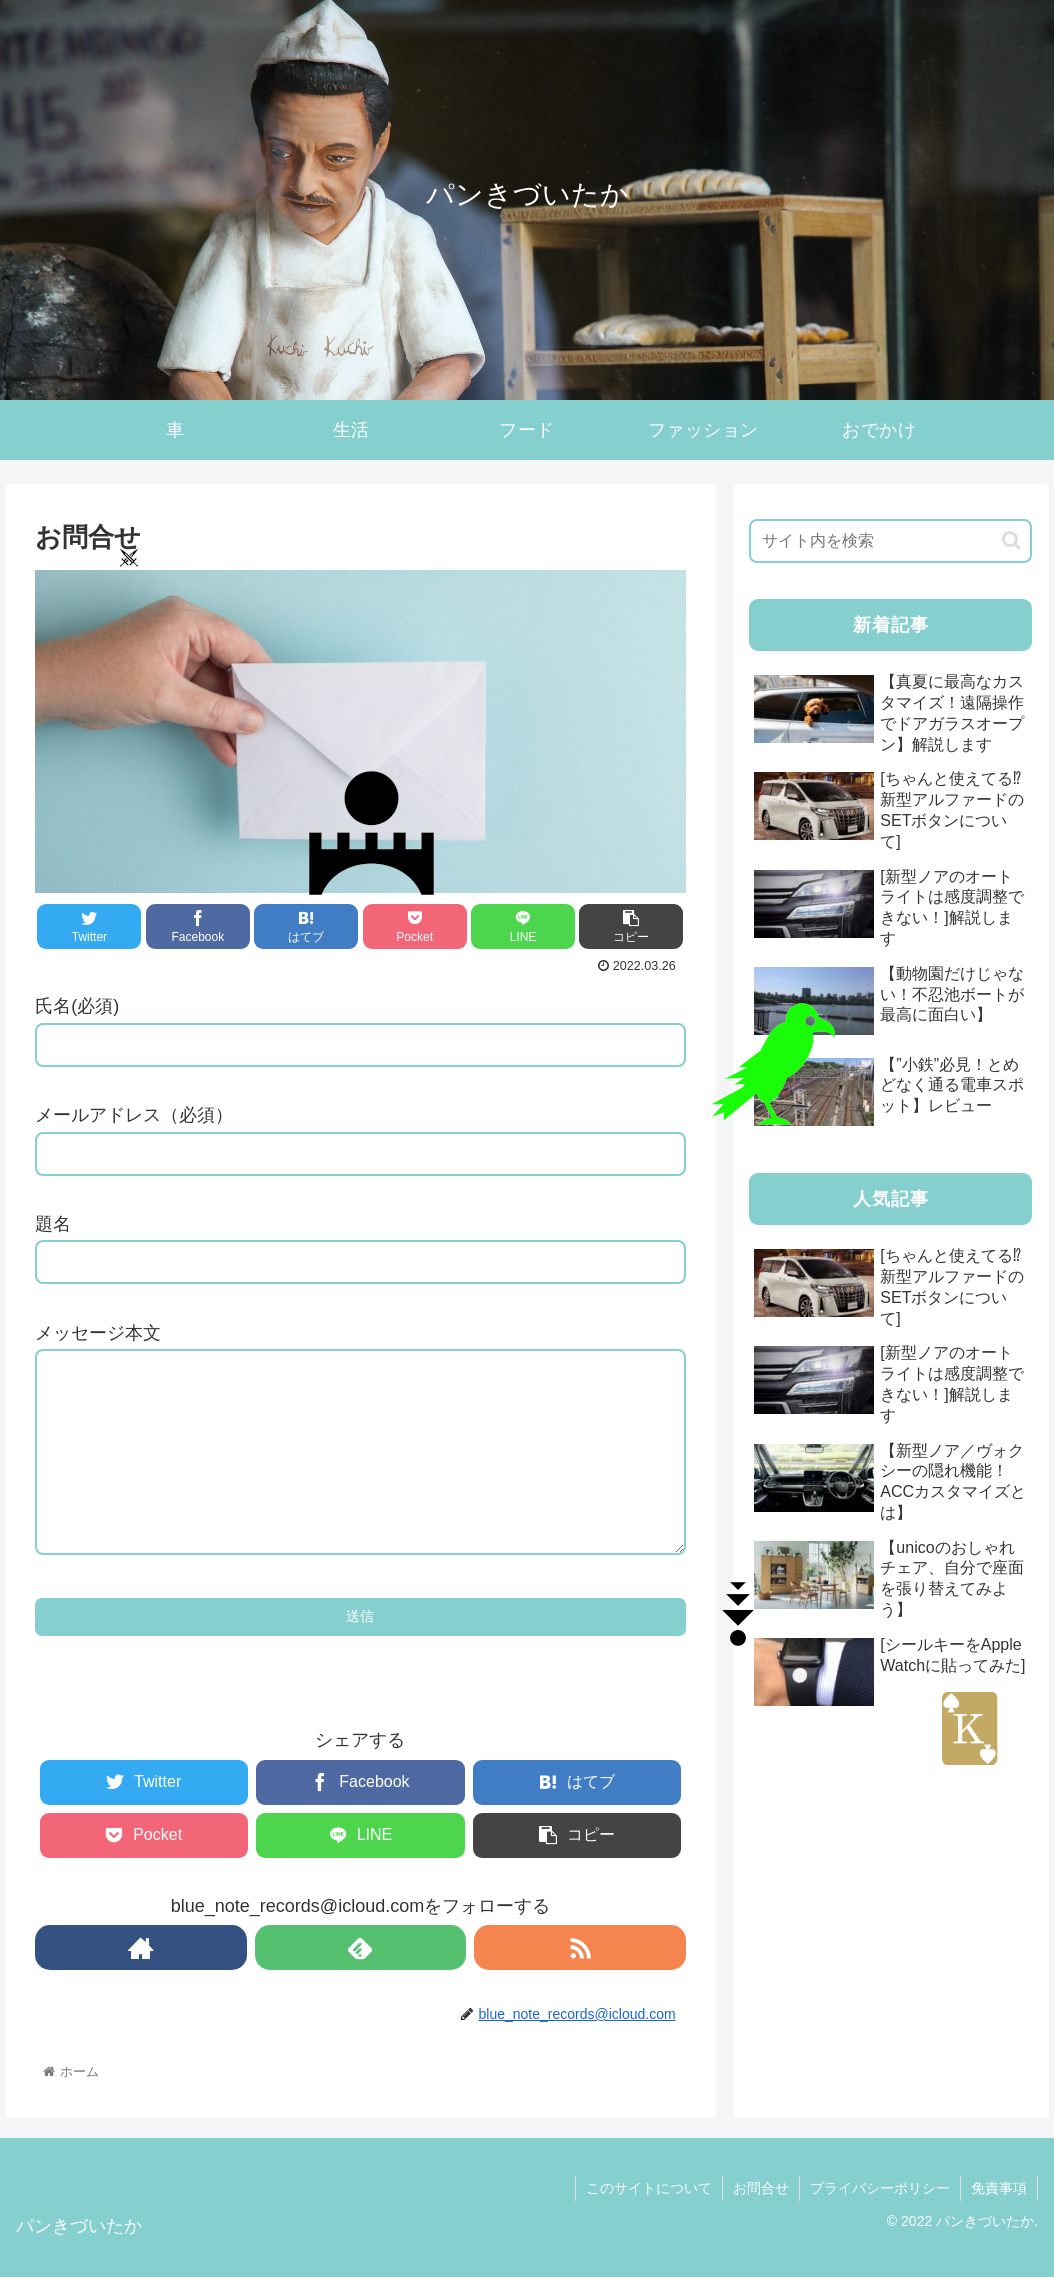 The width and height of the screenshot is (1054, 2277). Describe the element at coordinates (774, 1063) in the screenshot. I see `vulture icon for wildlife or nature category` at that location.